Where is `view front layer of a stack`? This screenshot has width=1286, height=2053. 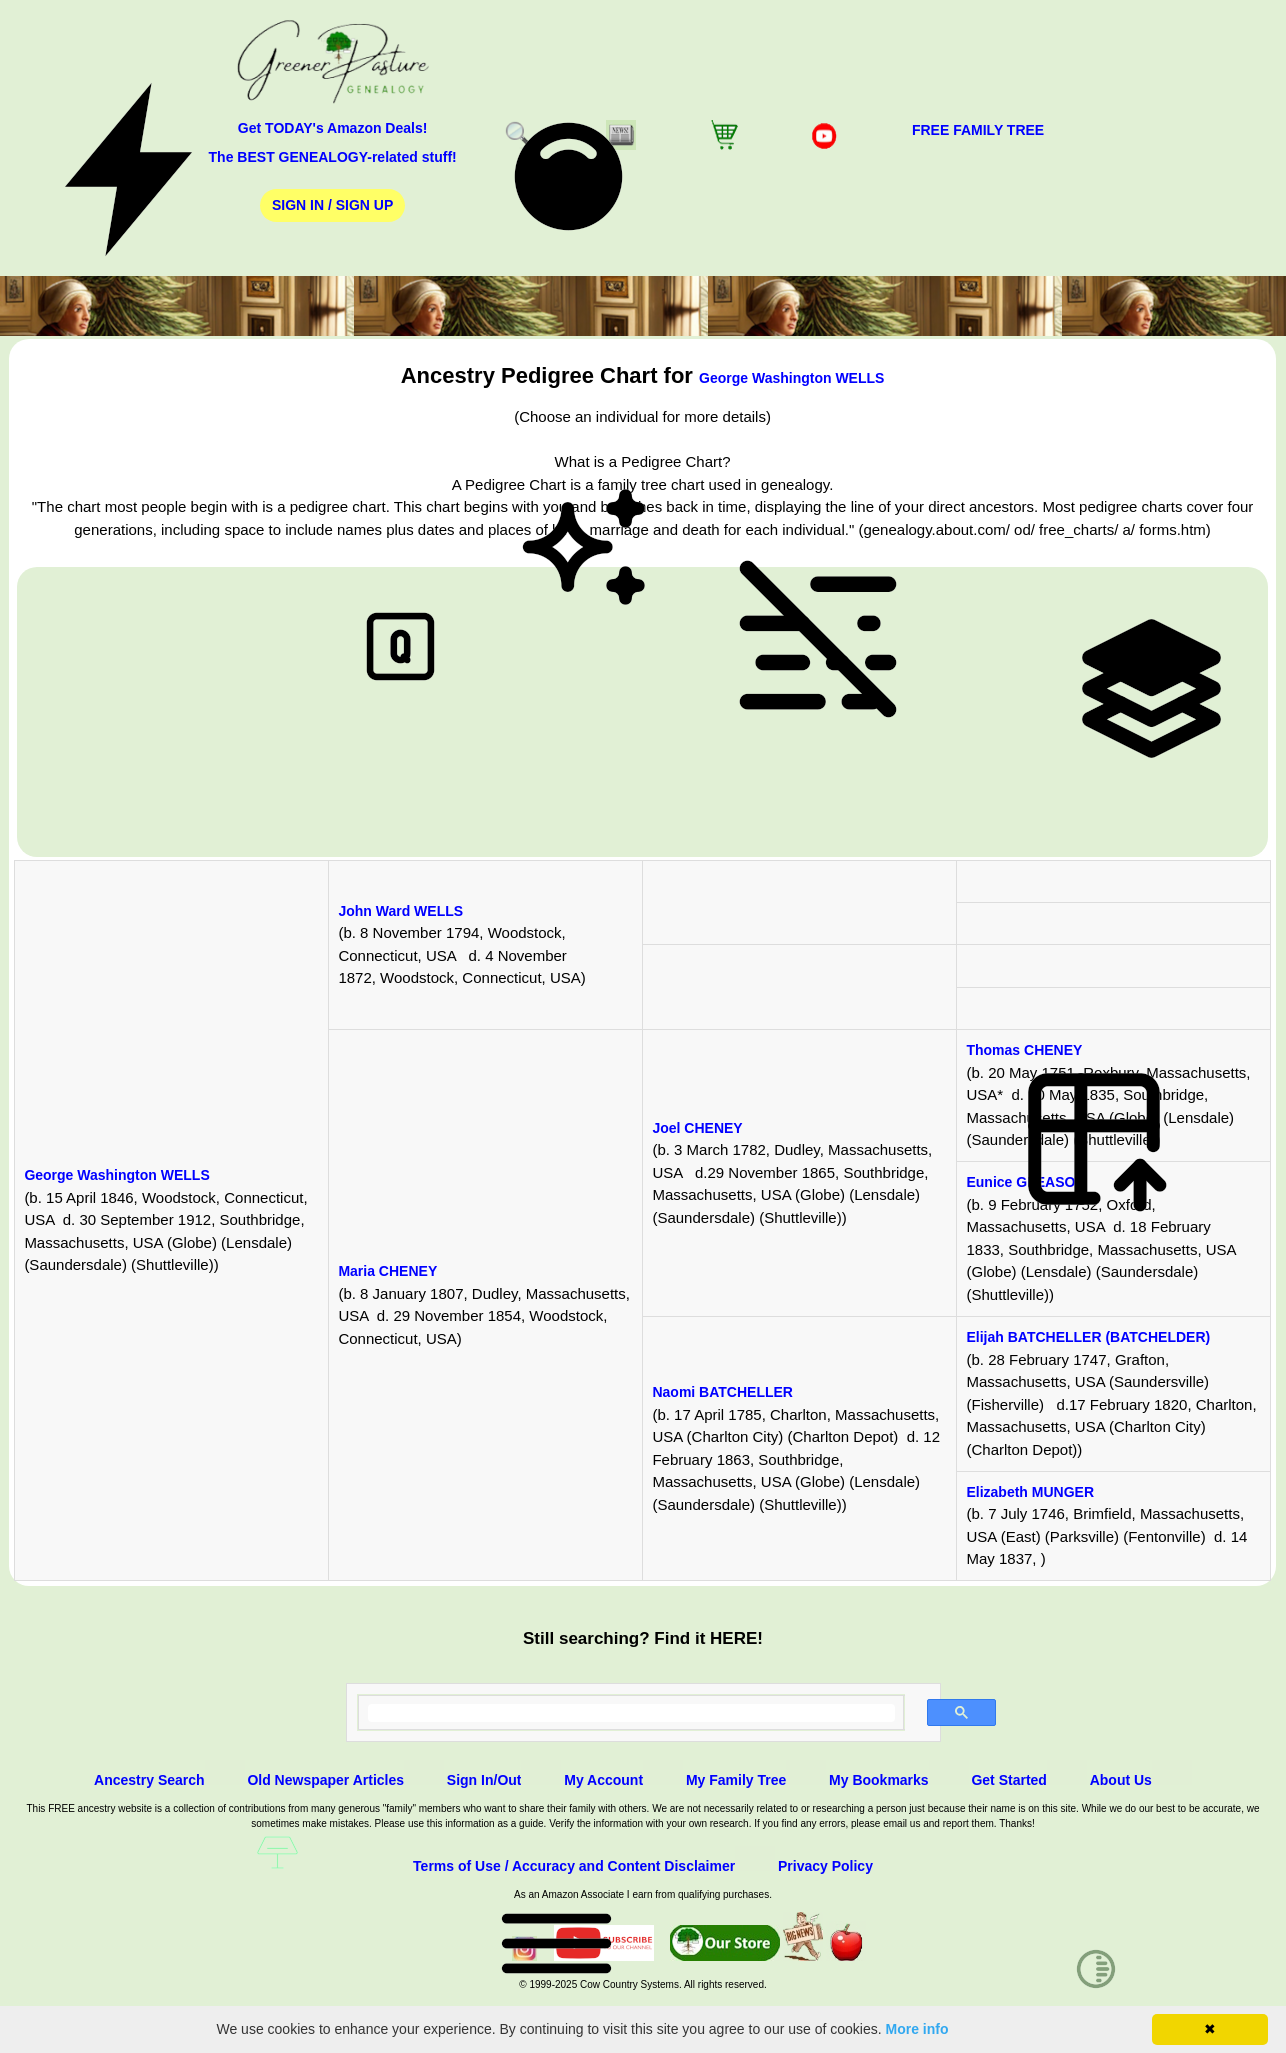 view front layer of a stack is located at coordinates (1151, 688).